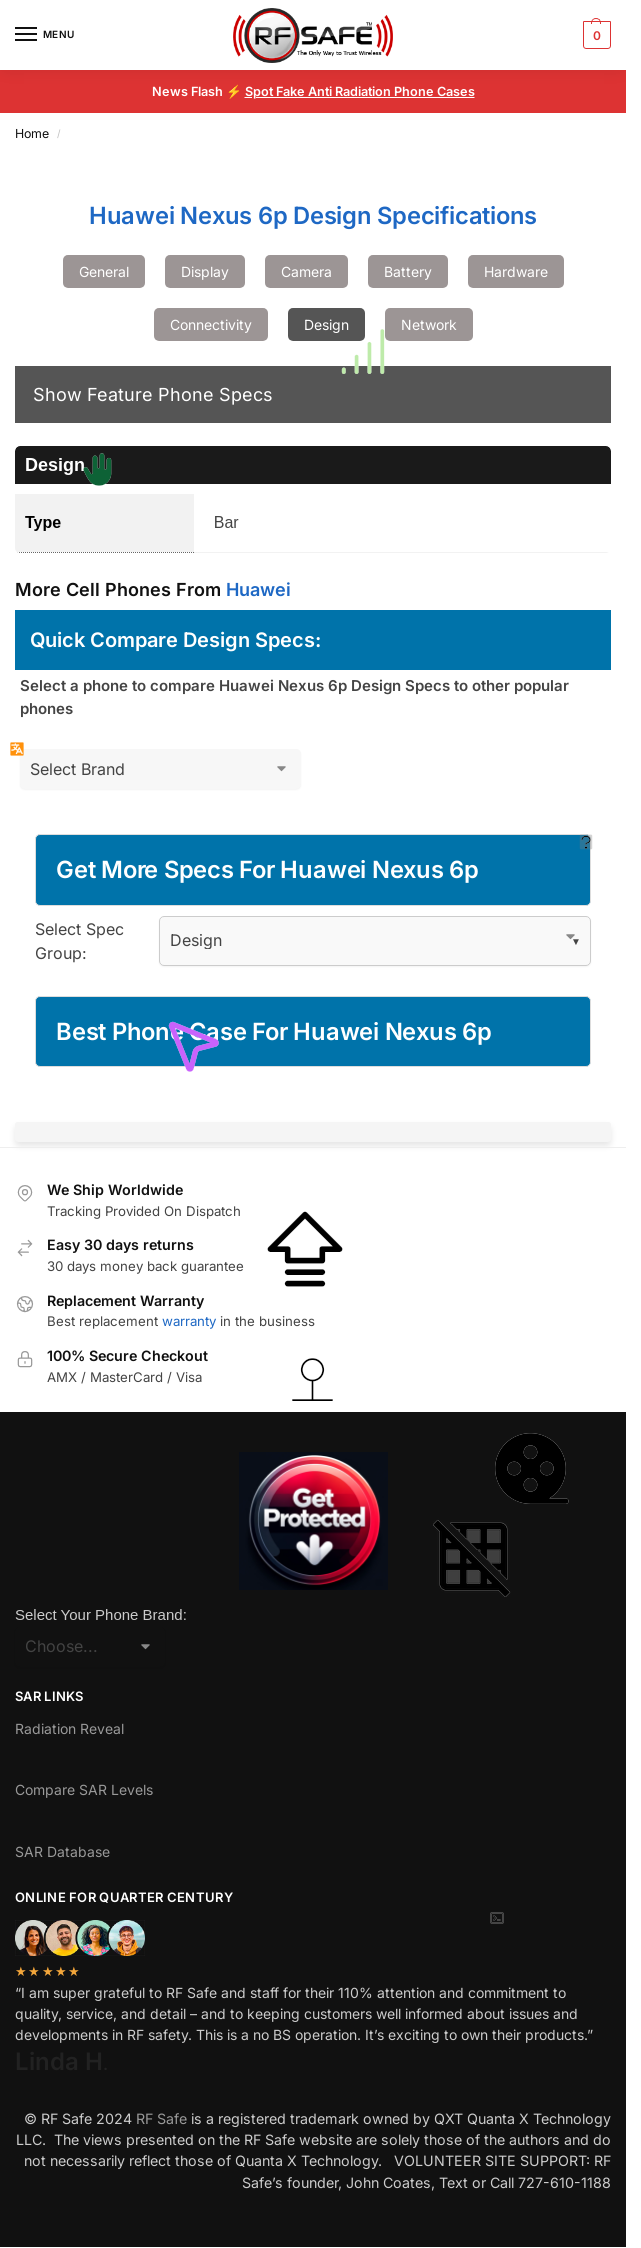 Image resolution: width=641 pixels, height=2248 pixels. I want to click on access video or movie content, so click(530, 1468).